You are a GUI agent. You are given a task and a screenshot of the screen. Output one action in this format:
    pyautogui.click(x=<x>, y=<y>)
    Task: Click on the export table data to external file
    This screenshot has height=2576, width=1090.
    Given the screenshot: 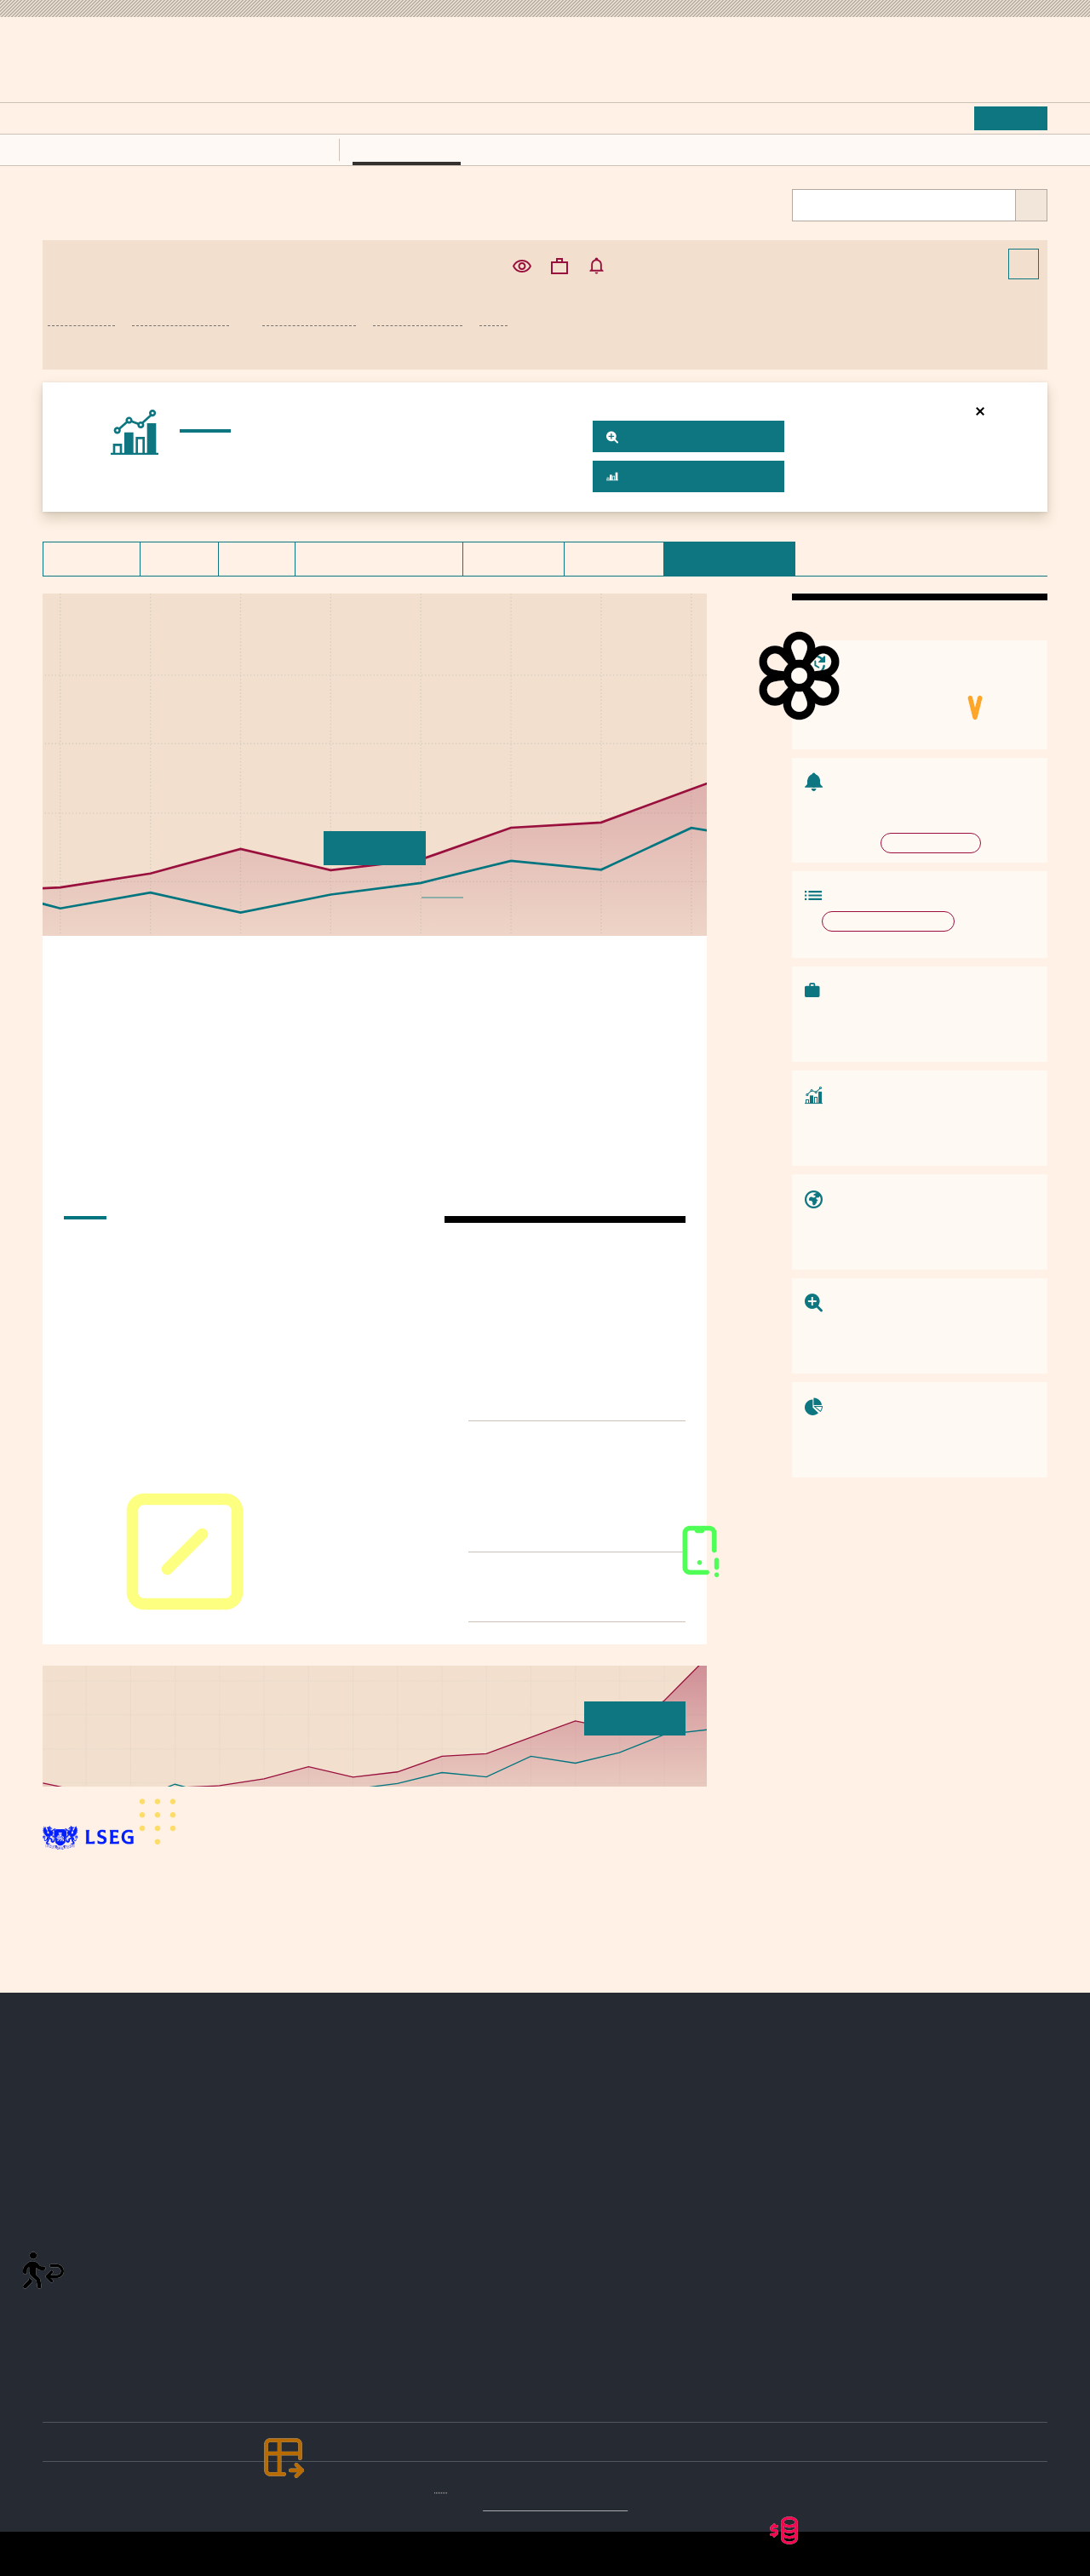 What is the action you would take?
    pyautogui.click(x=283, y=2457)
    